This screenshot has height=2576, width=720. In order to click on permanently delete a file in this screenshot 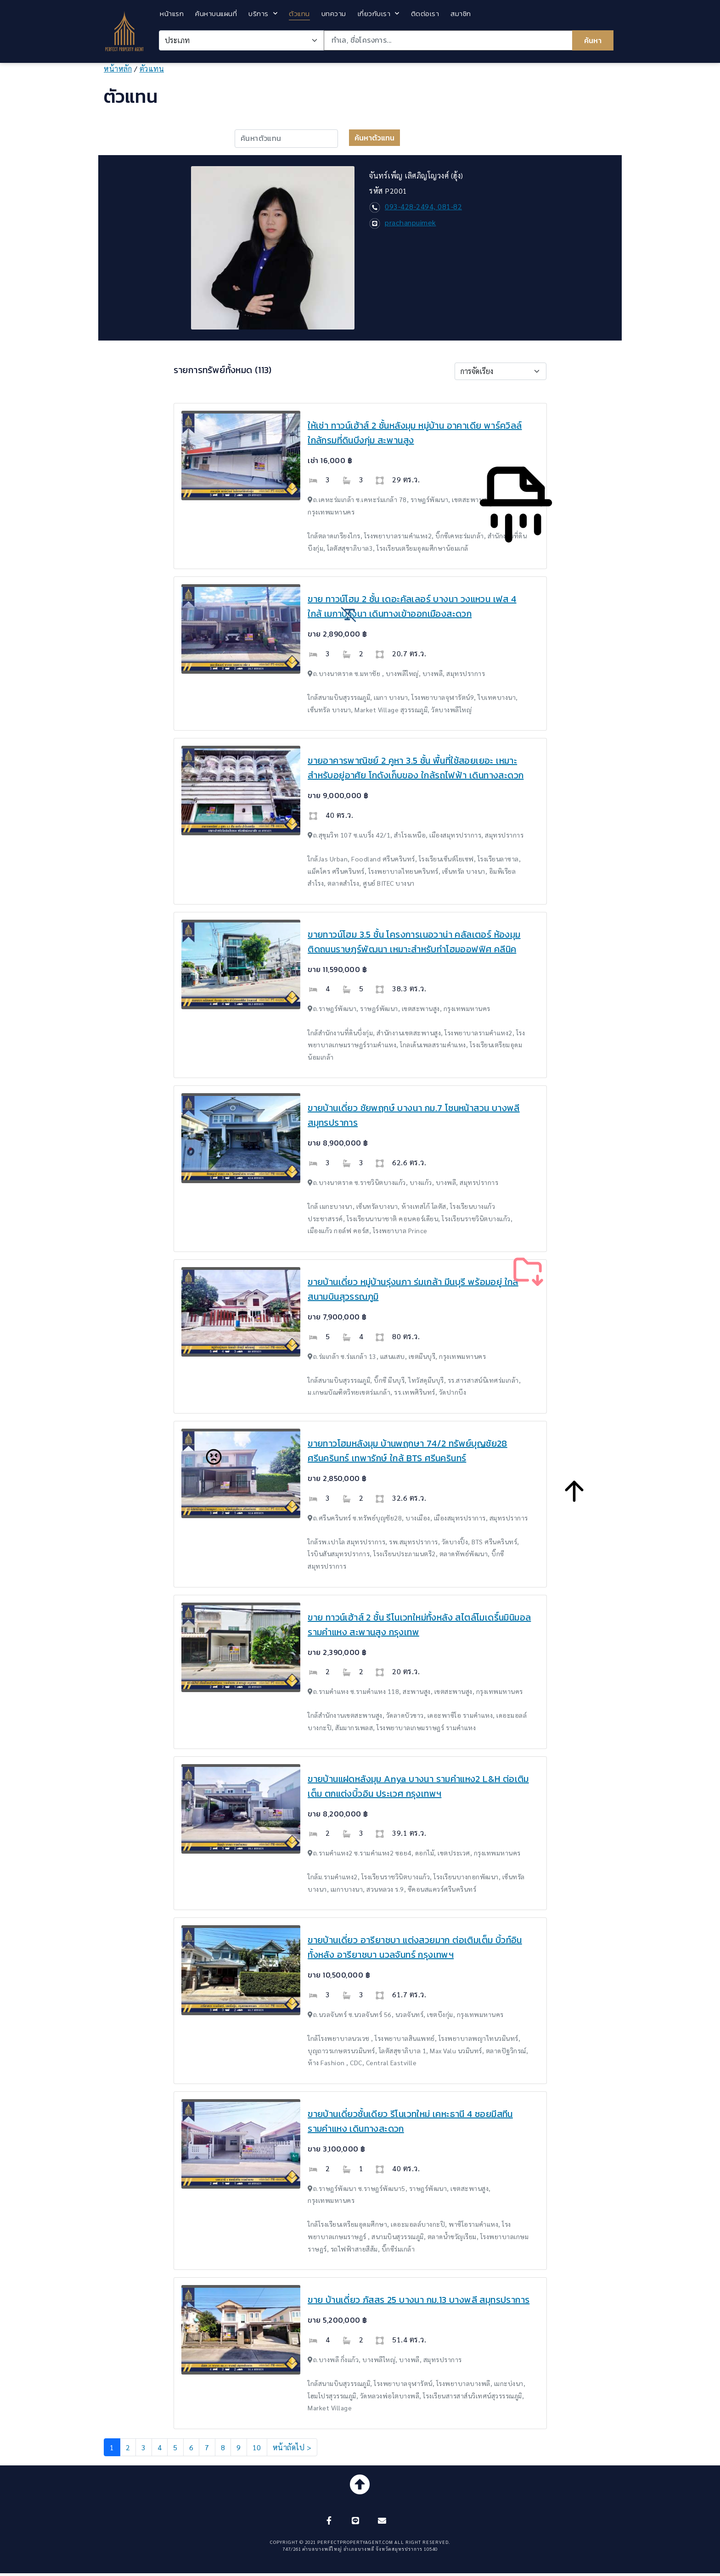, I will do `click(516, 503)`.